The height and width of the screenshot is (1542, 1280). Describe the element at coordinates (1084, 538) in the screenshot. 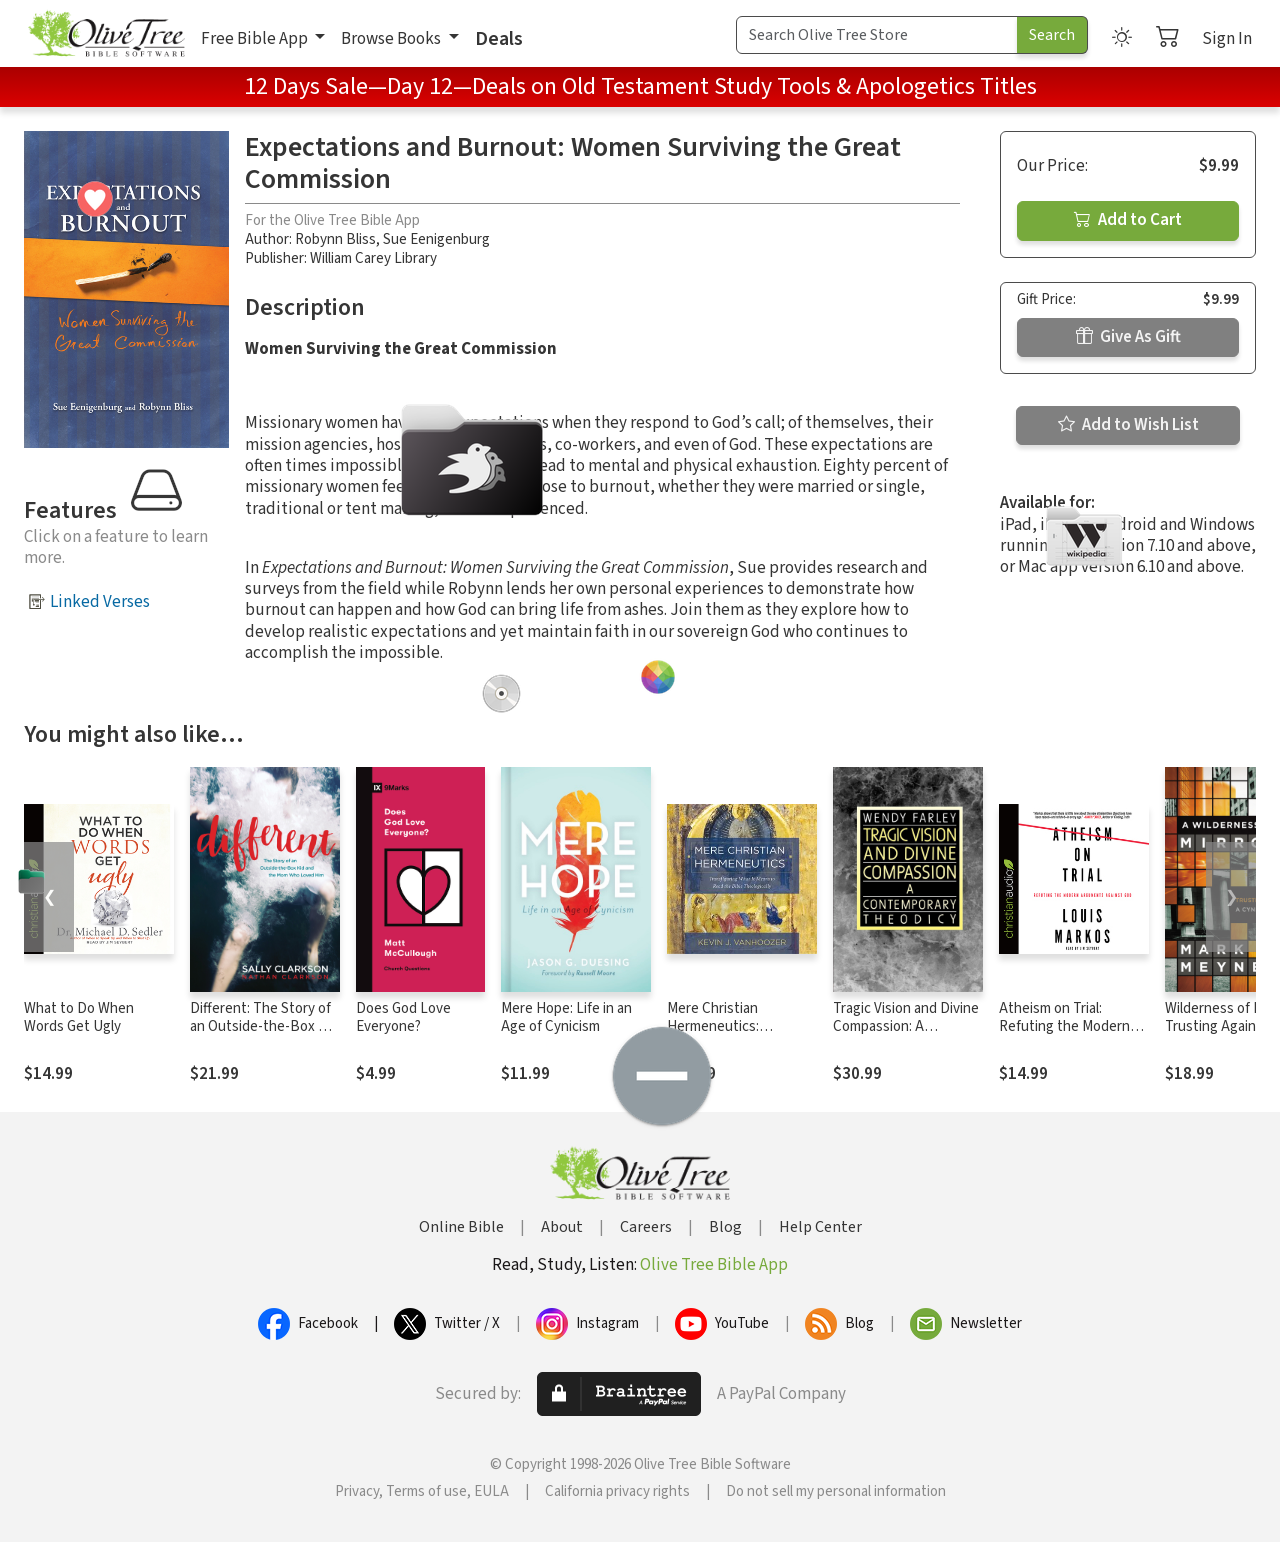

I see `open folder containing saved wikipedia articles` at that location.